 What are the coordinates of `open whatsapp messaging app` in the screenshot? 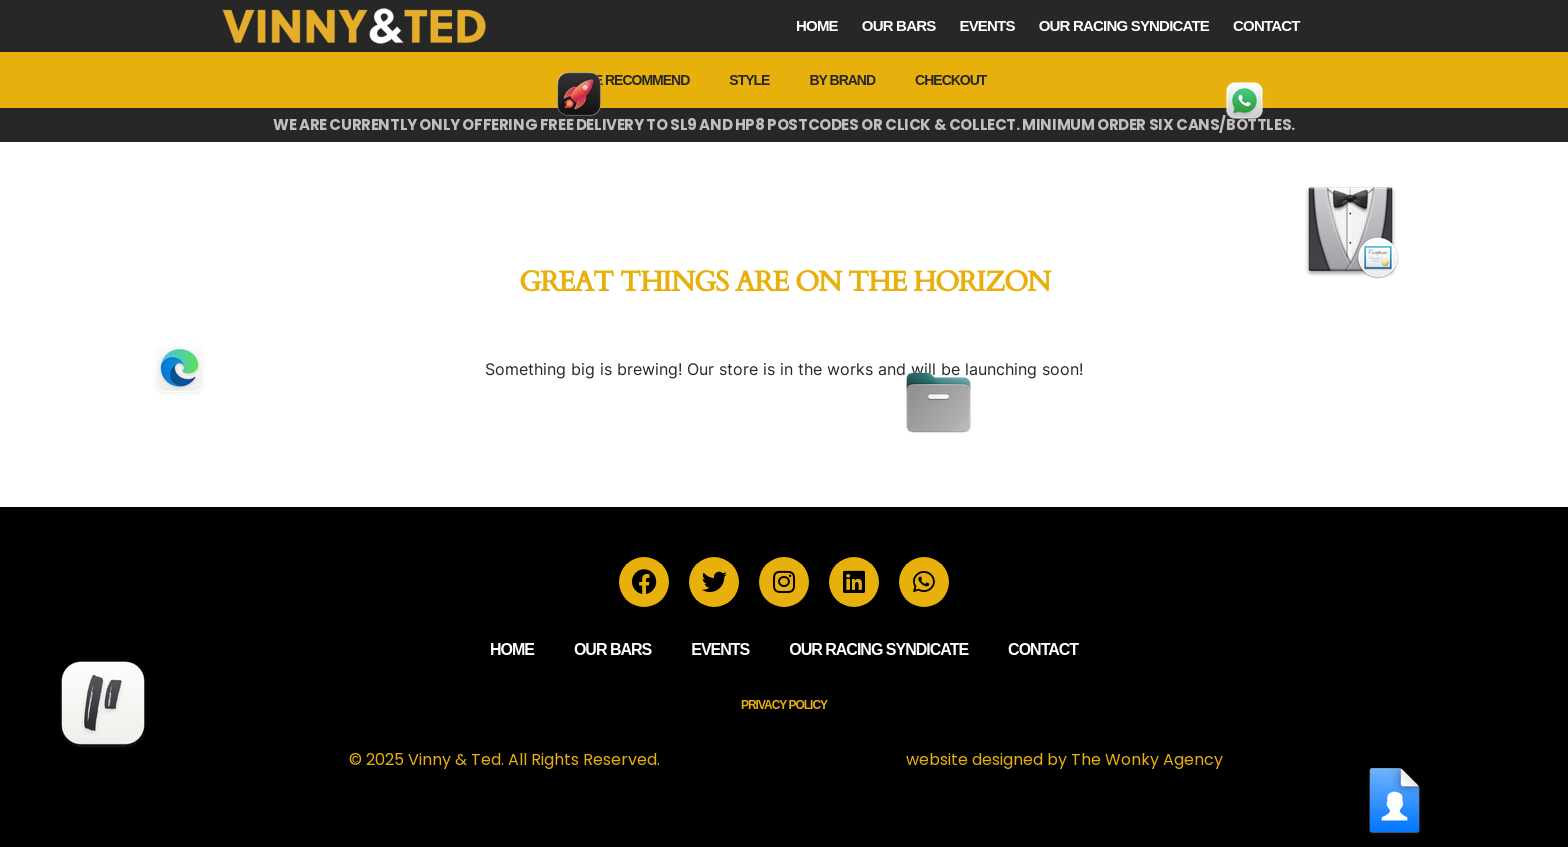 It's located at (1244, 100).